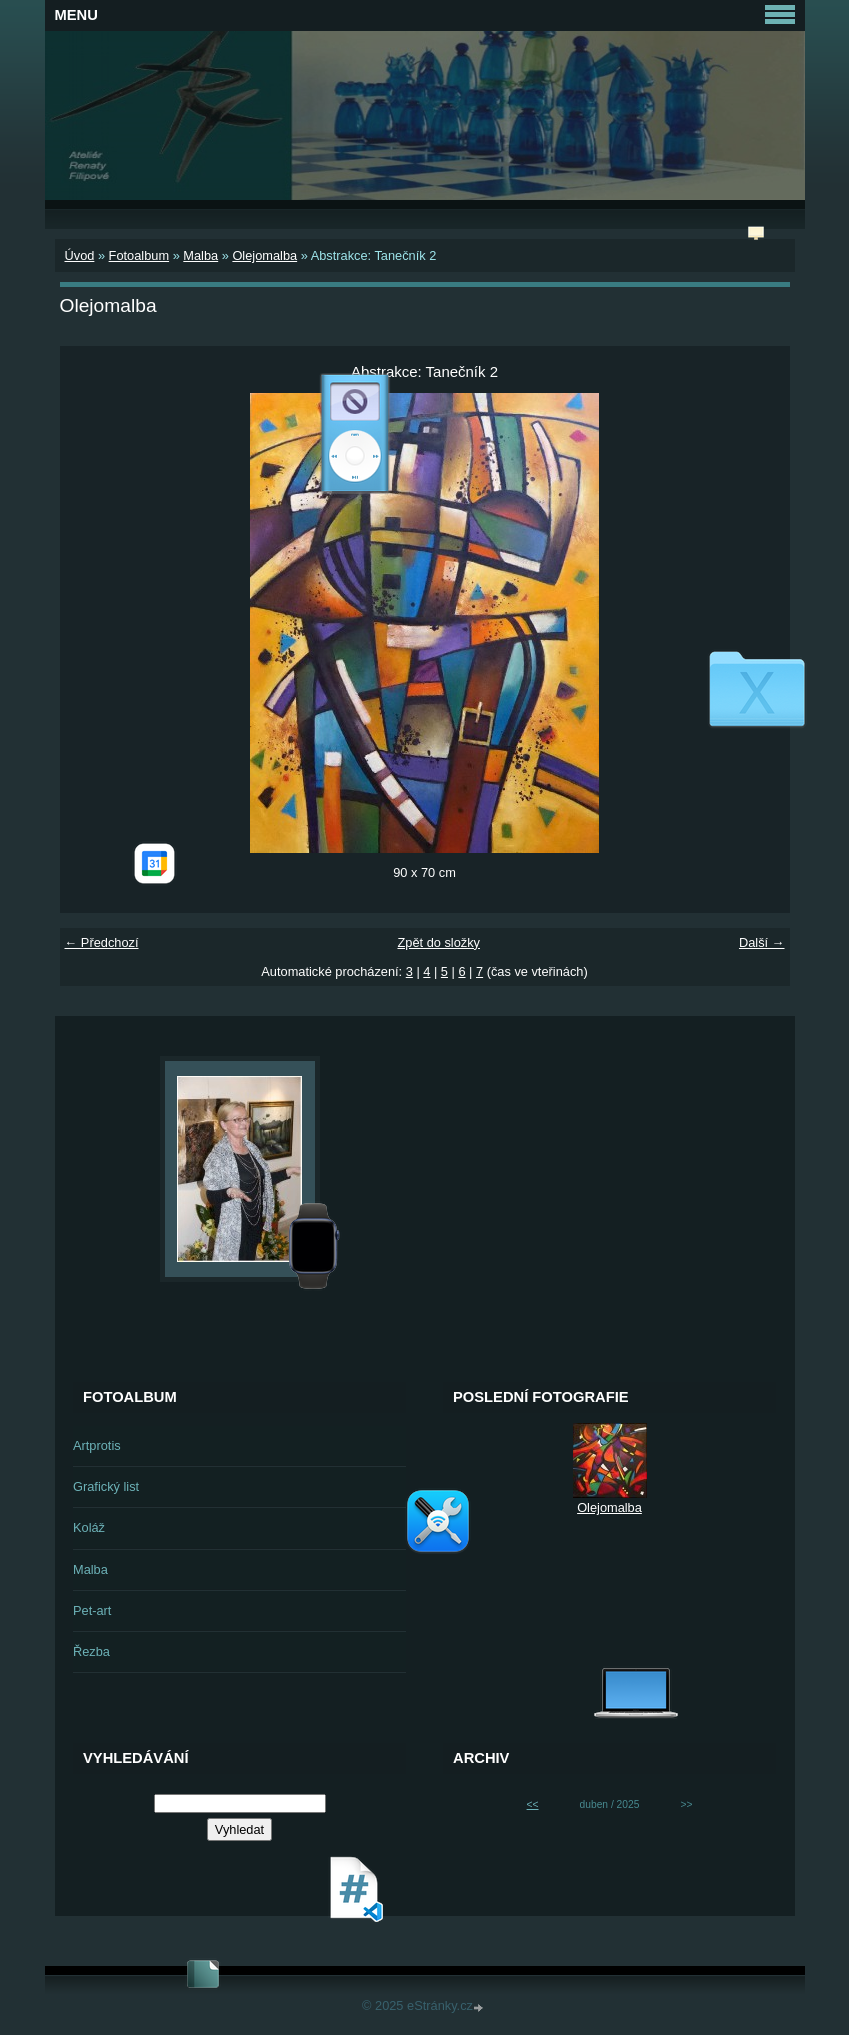 The width and height of the screenshot is (849, 2035). I want to click on represents this macbook pro in system settings, so click(636, 1692).